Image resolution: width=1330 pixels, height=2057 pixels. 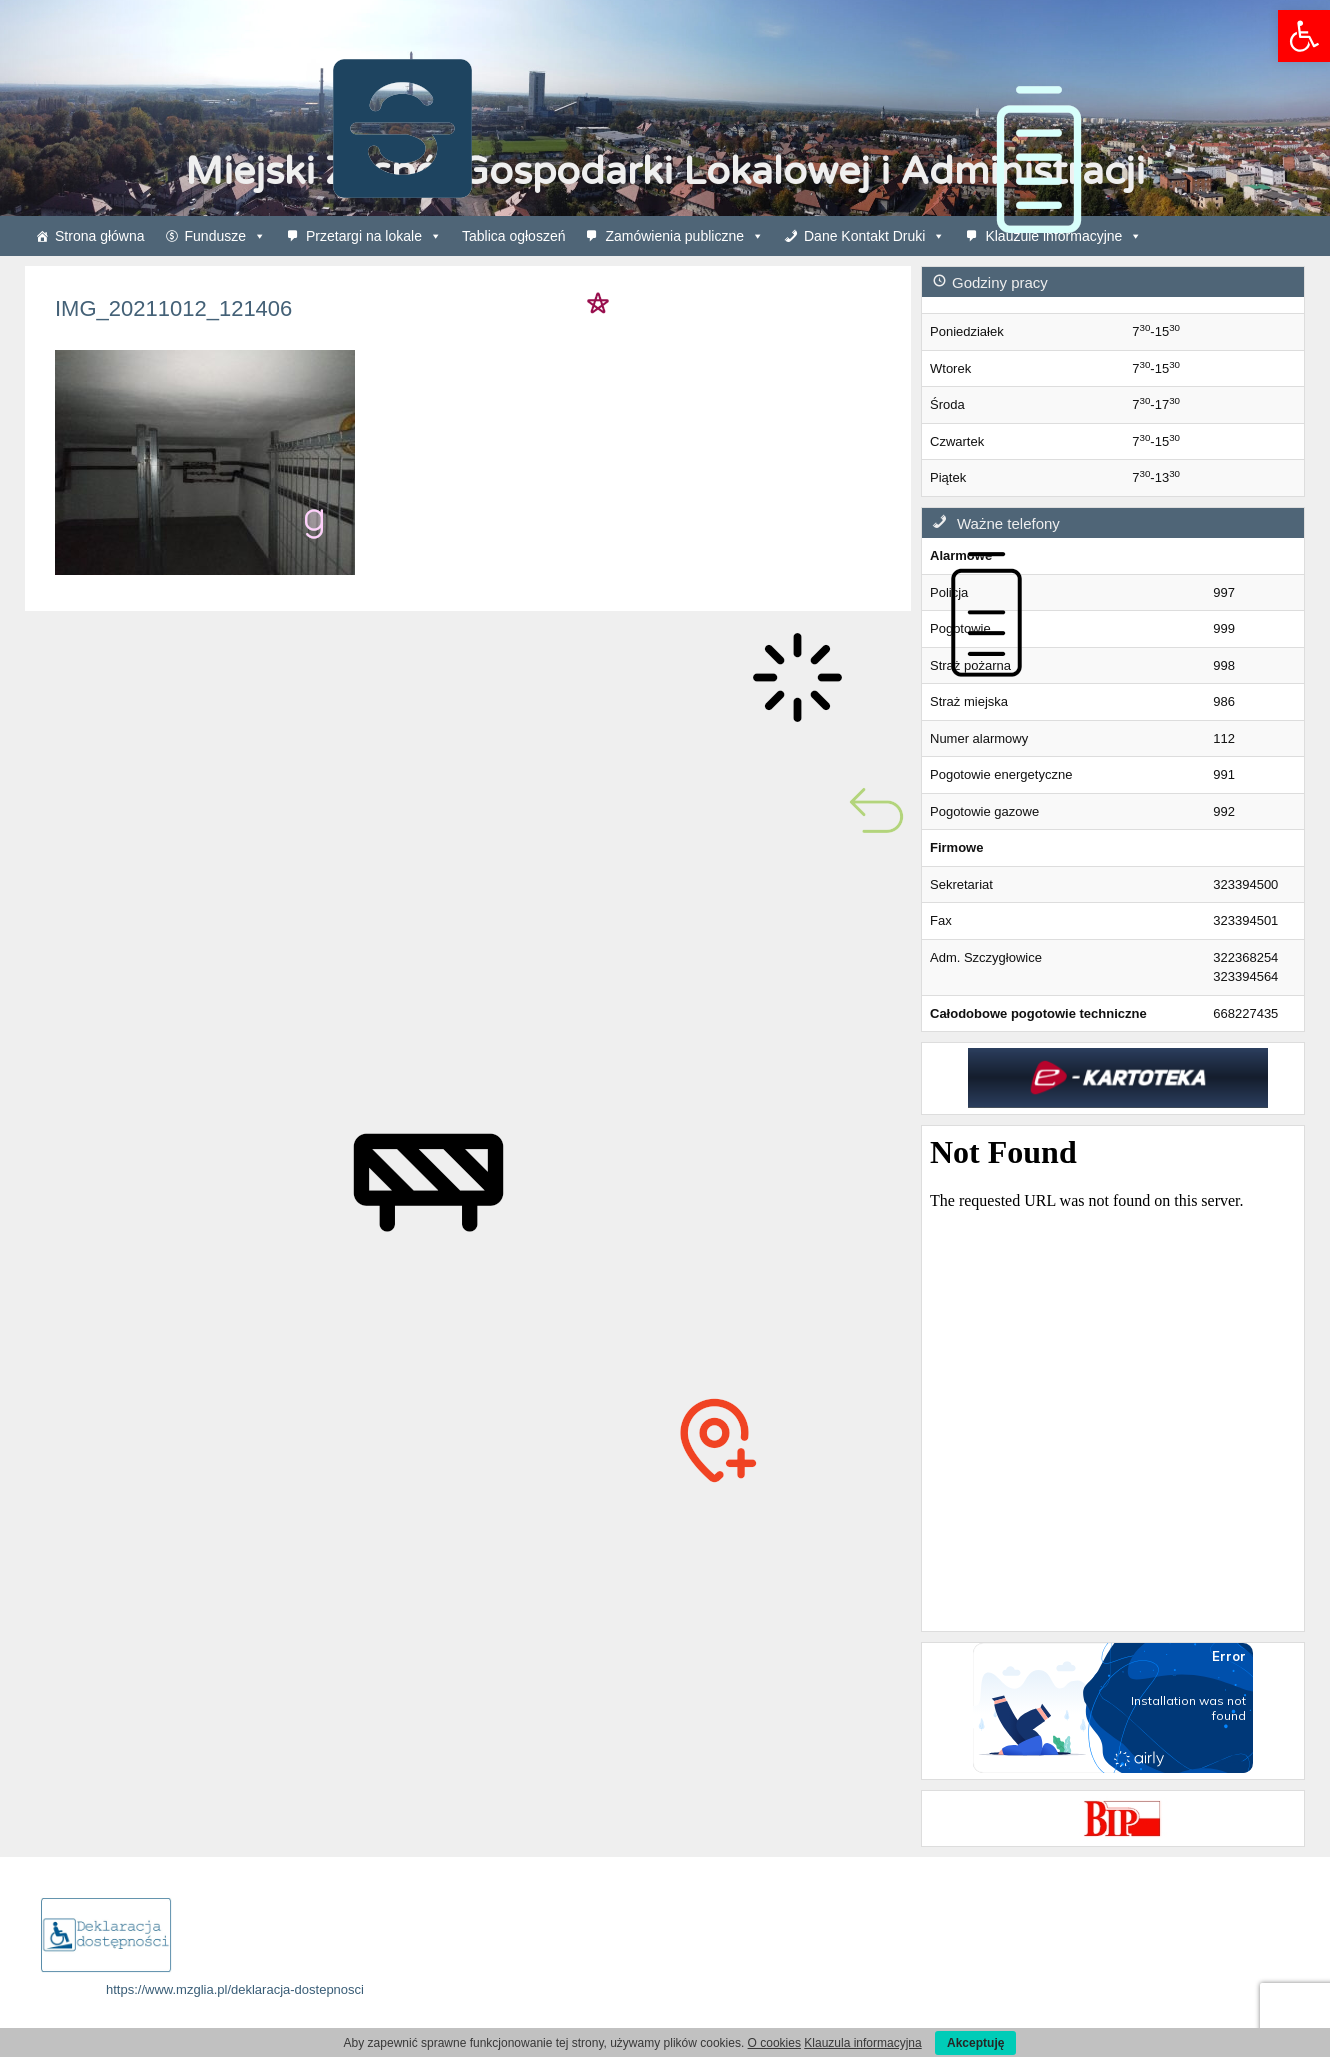 What do you see at coordinates (714, 1440) in the screenshot?
I see `add a new location pin` at bounding box center [714, 1440].